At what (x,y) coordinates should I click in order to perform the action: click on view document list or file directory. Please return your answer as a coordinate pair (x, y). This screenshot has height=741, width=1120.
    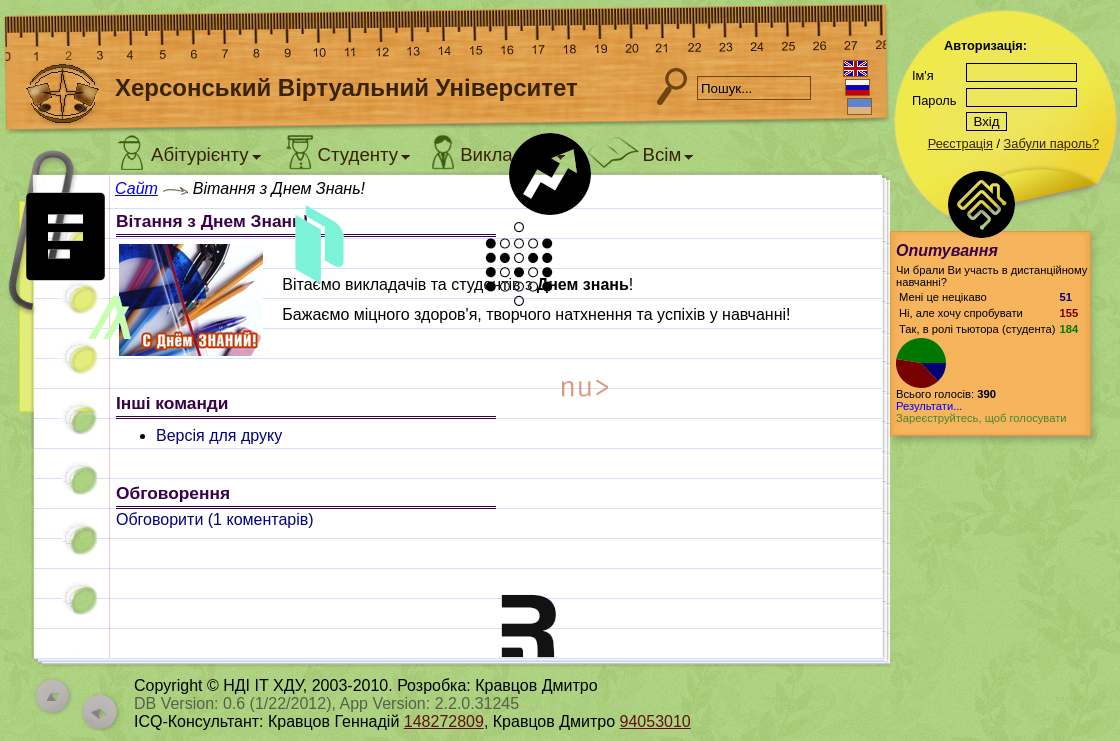
    Looking at the image, I should click on (65, 236).